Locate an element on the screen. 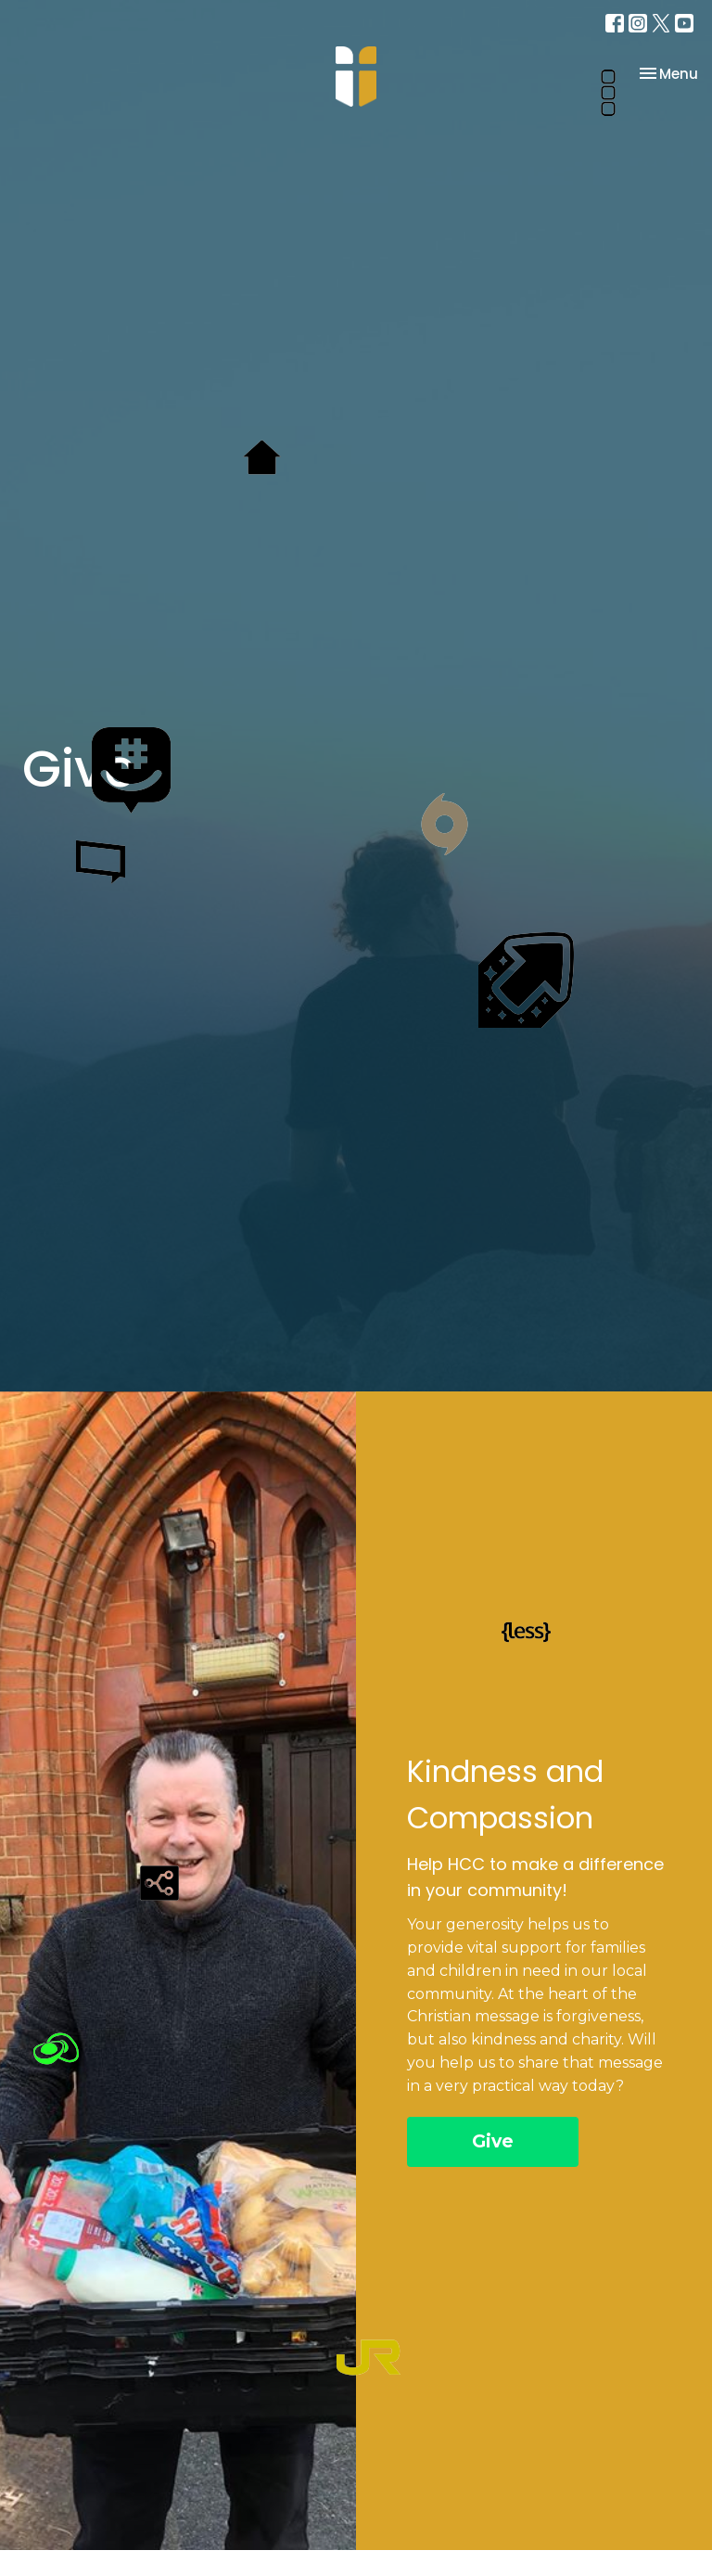 The height and width of the screenshot is (2576, 712). open GroupMe messaging app is located at coordinates (131, 770).